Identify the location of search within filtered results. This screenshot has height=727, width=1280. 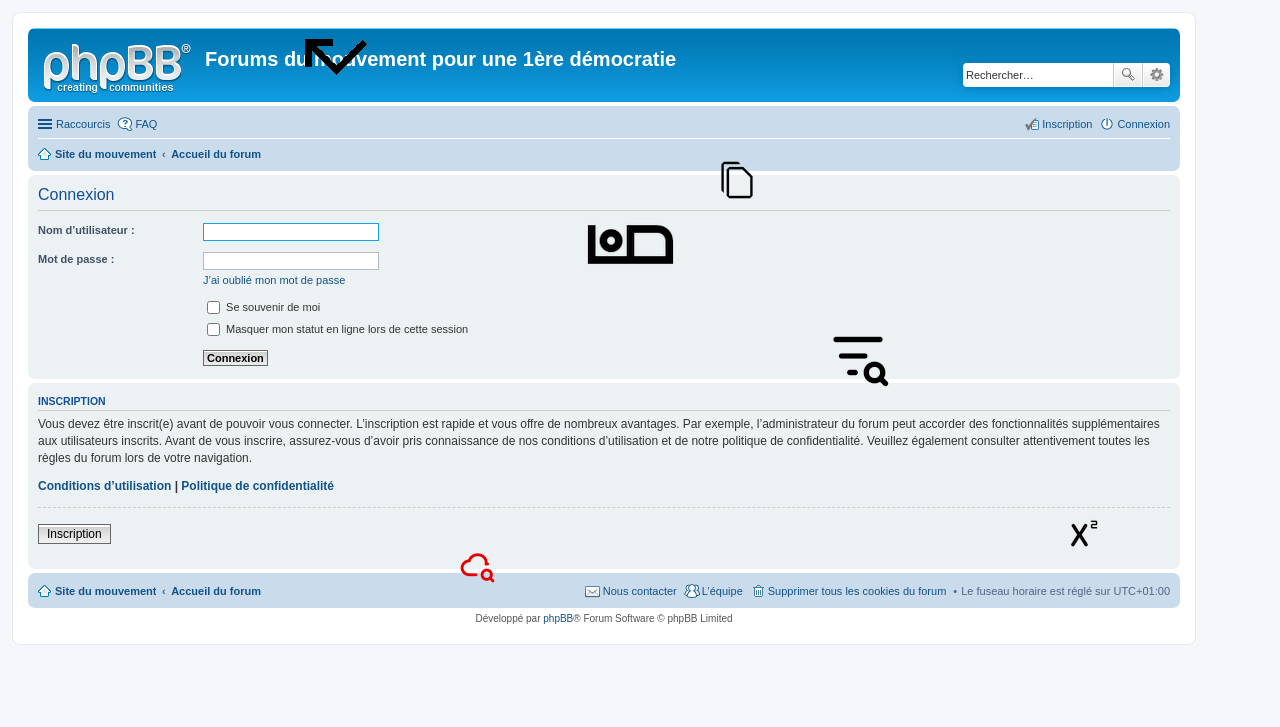
(858, 356).